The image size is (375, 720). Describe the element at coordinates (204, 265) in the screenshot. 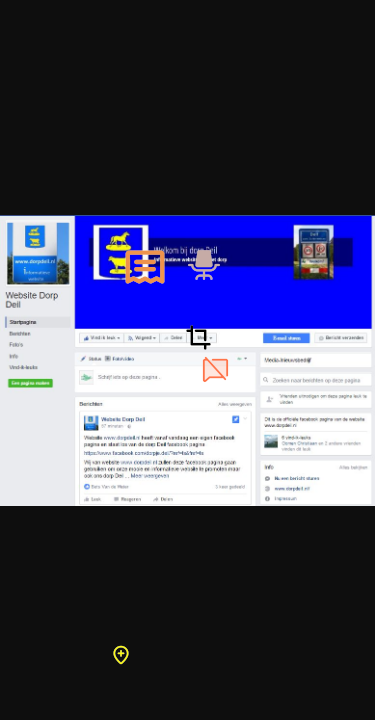

I see `workspace or office settings` at that location.